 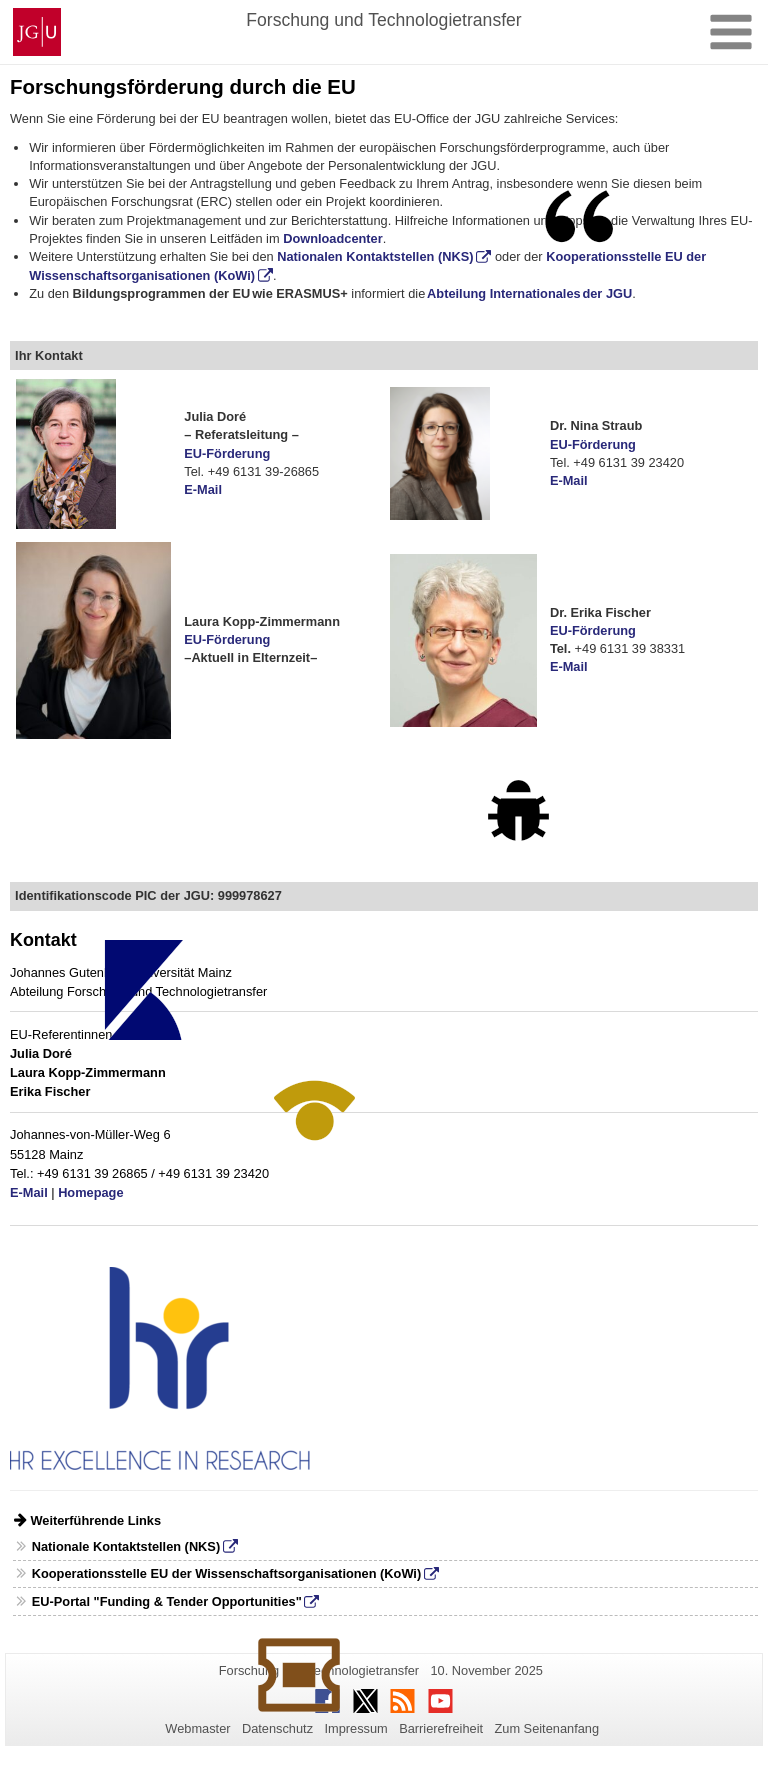 I want to click on open kibana dashboard, so click(x=144, y=990).